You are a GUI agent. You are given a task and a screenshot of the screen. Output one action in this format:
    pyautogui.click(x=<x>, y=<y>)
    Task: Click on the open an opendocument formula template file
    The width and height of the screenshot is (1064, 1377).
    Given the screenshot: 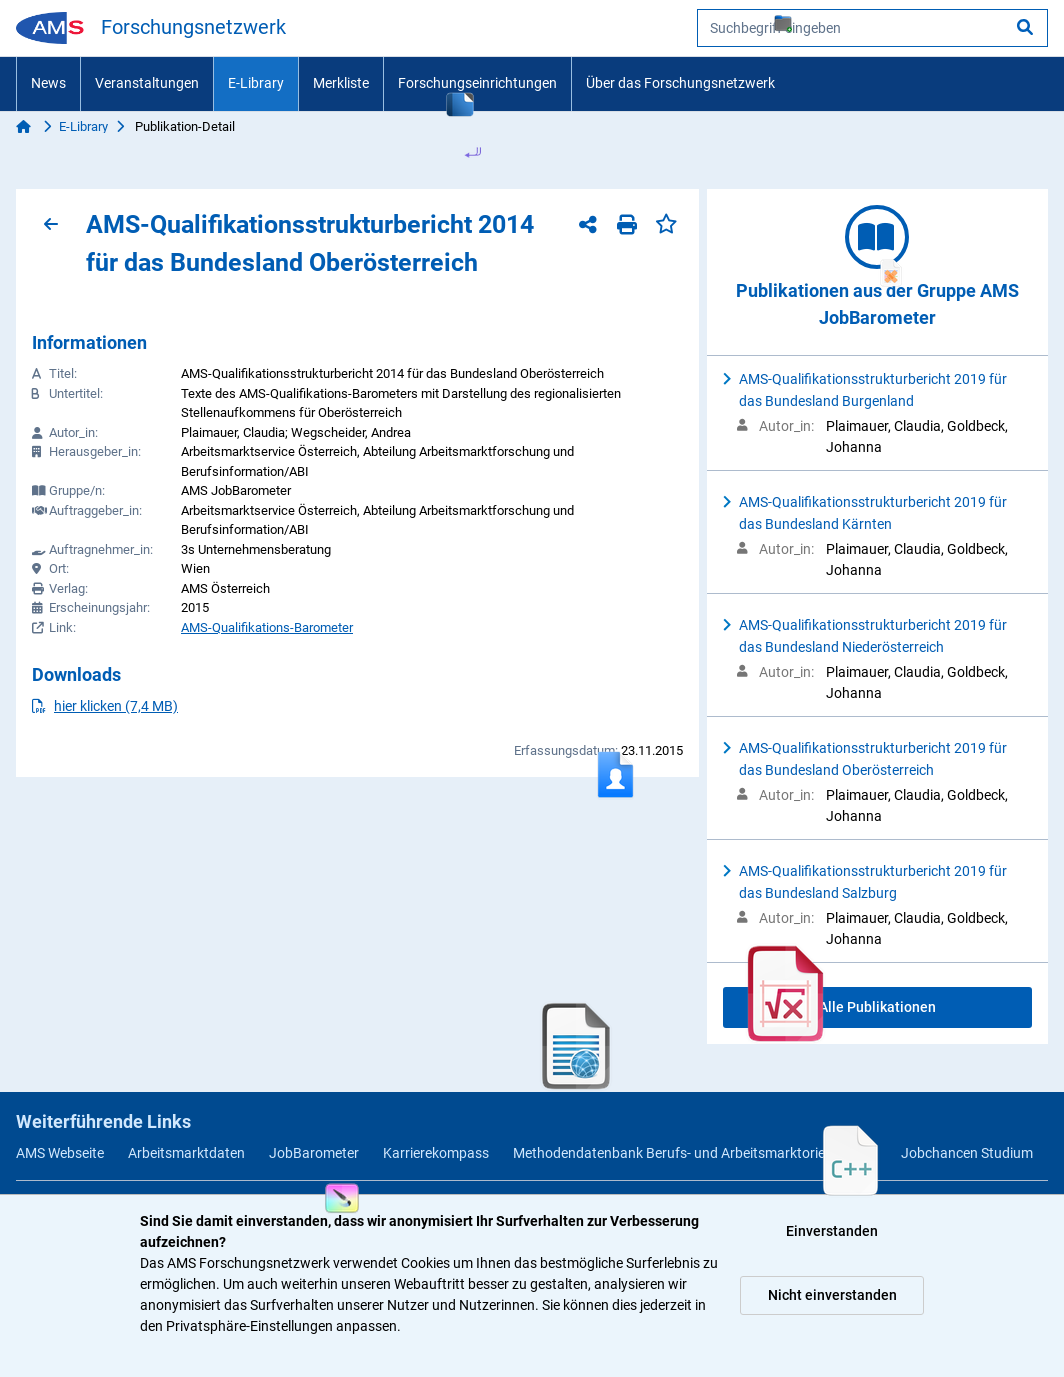 What is the action you would take?
    pyautogui.click(x=785, y=993)
    